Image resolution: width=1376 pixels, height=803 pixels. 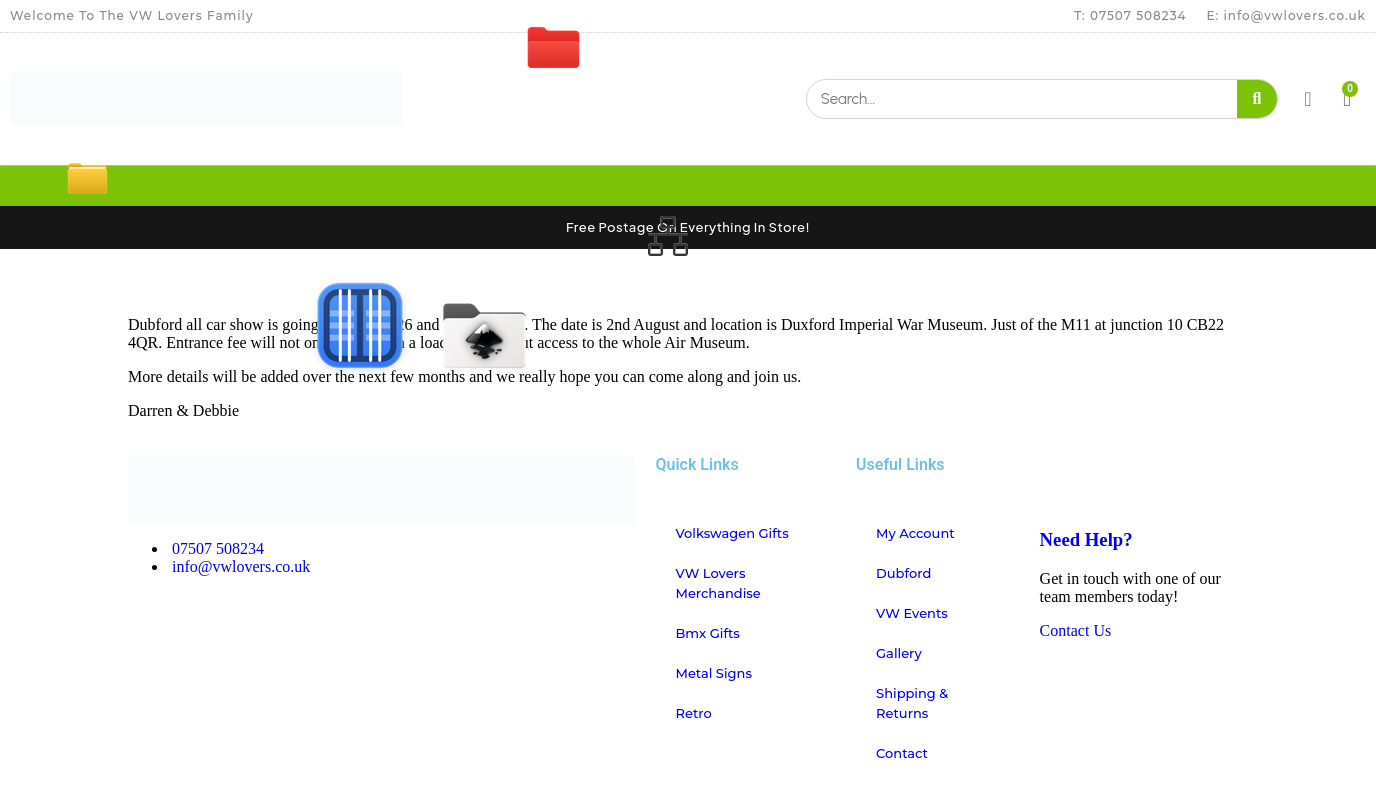 What do you see at coordinates (360, 327) in the screenshot?
I see `open virtualization container settings` at bounding box center [360, 327].